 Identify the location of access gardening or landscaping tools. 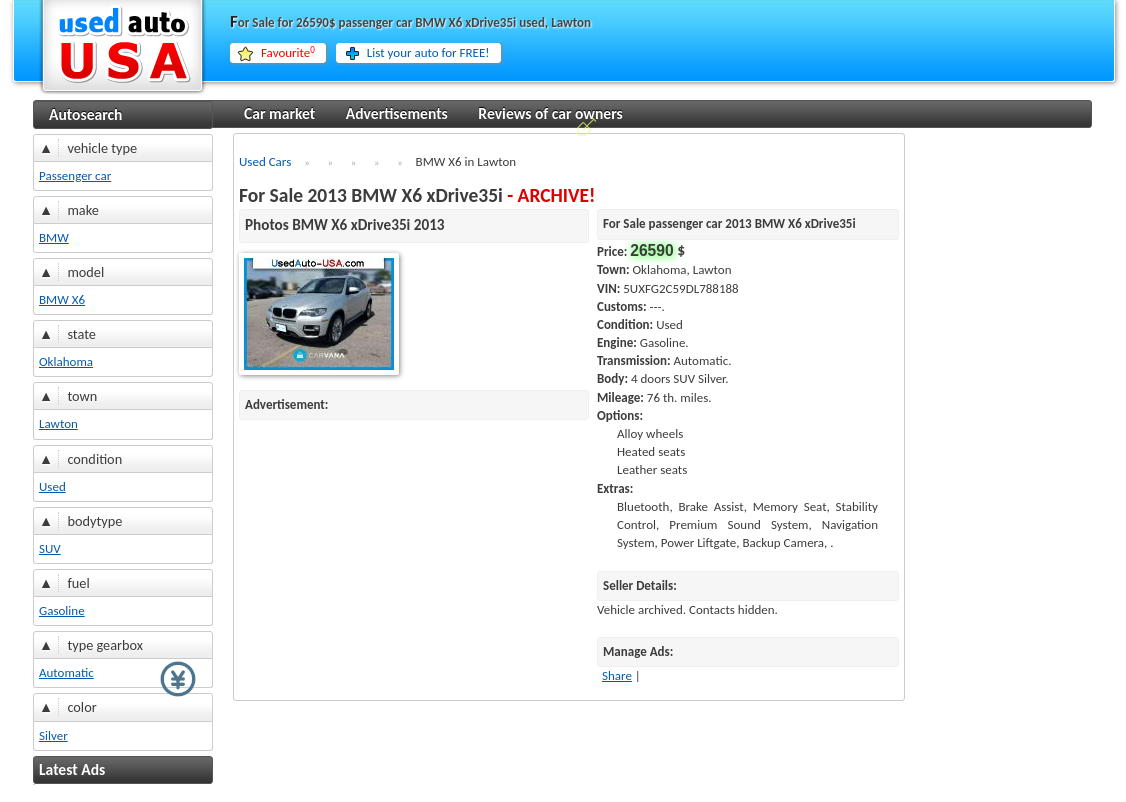
(586, 126).